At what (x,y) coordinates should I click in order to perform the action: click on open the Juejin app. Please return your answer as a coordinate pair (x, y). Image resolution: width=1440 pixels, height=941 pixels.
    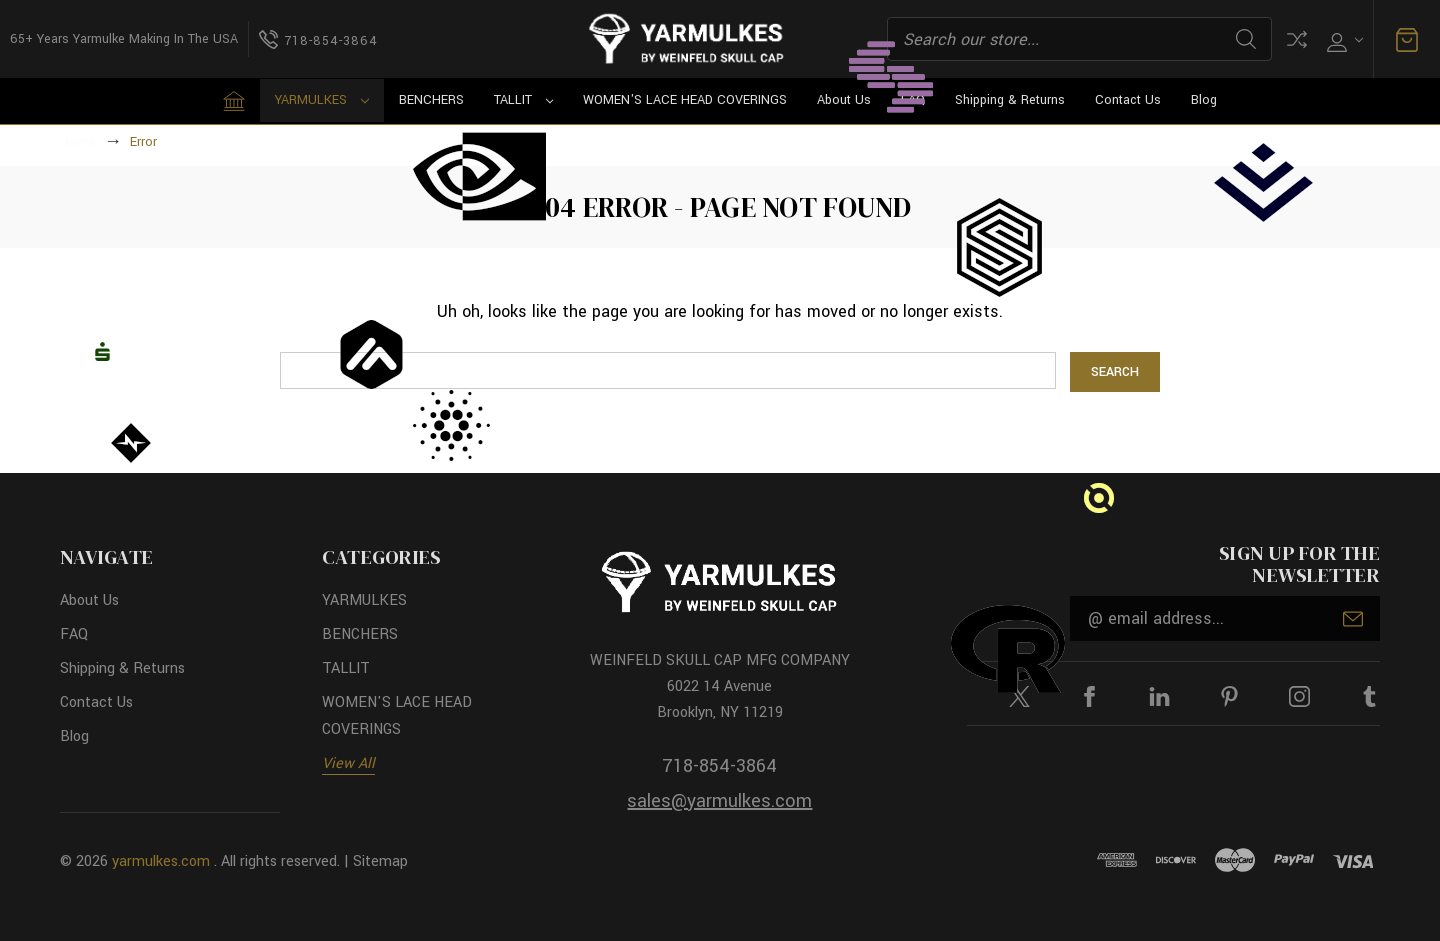
    Looking at the image, I should click on (1263, 182).